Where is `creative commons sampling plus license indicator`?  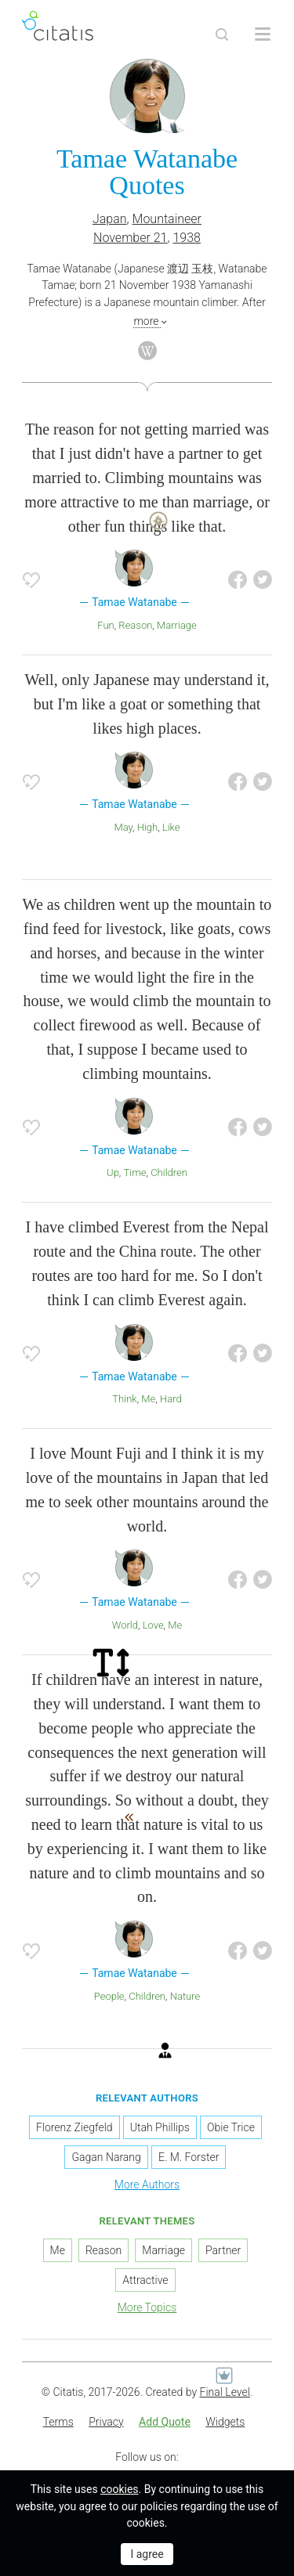
creative commons sampling plus license indicator is located at coordinates (158, 521).